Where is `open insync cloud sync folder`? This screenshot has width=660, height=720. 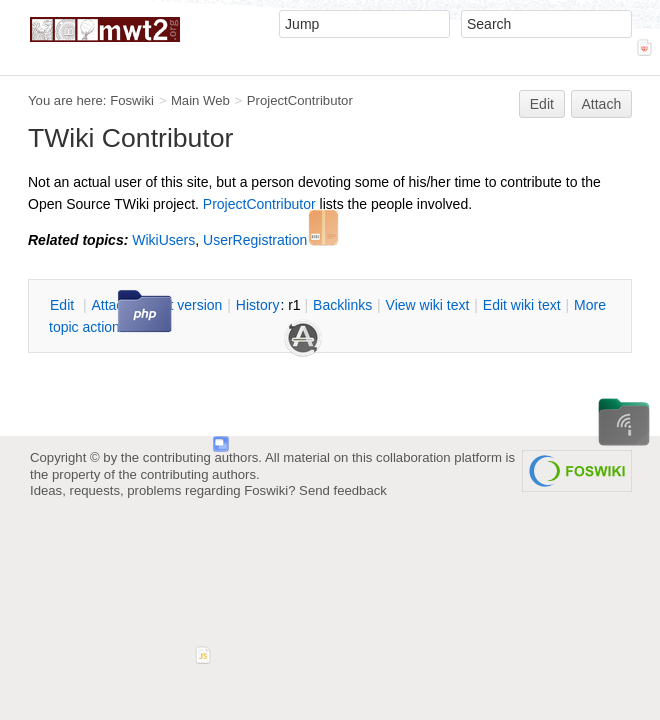
open insync cloud sync folder is located at coordinates (624, 422).